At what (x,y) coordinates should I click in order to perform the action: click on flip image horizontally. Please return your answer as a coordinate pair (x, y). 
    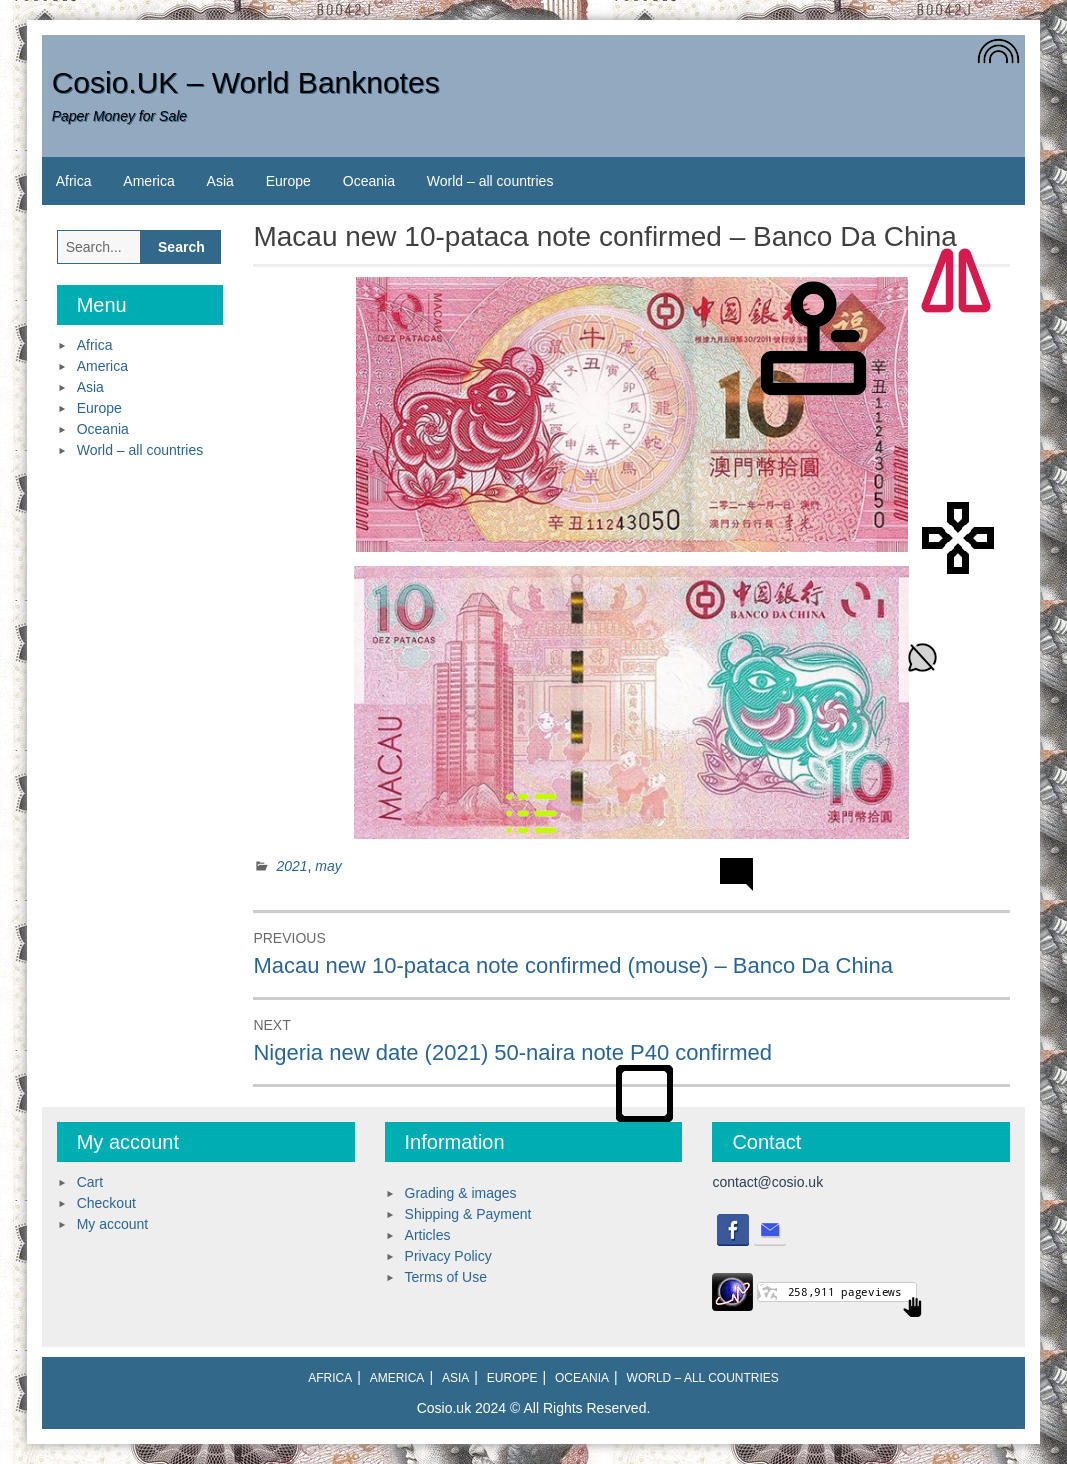
    Looking at the image, I should click on (956, 283).